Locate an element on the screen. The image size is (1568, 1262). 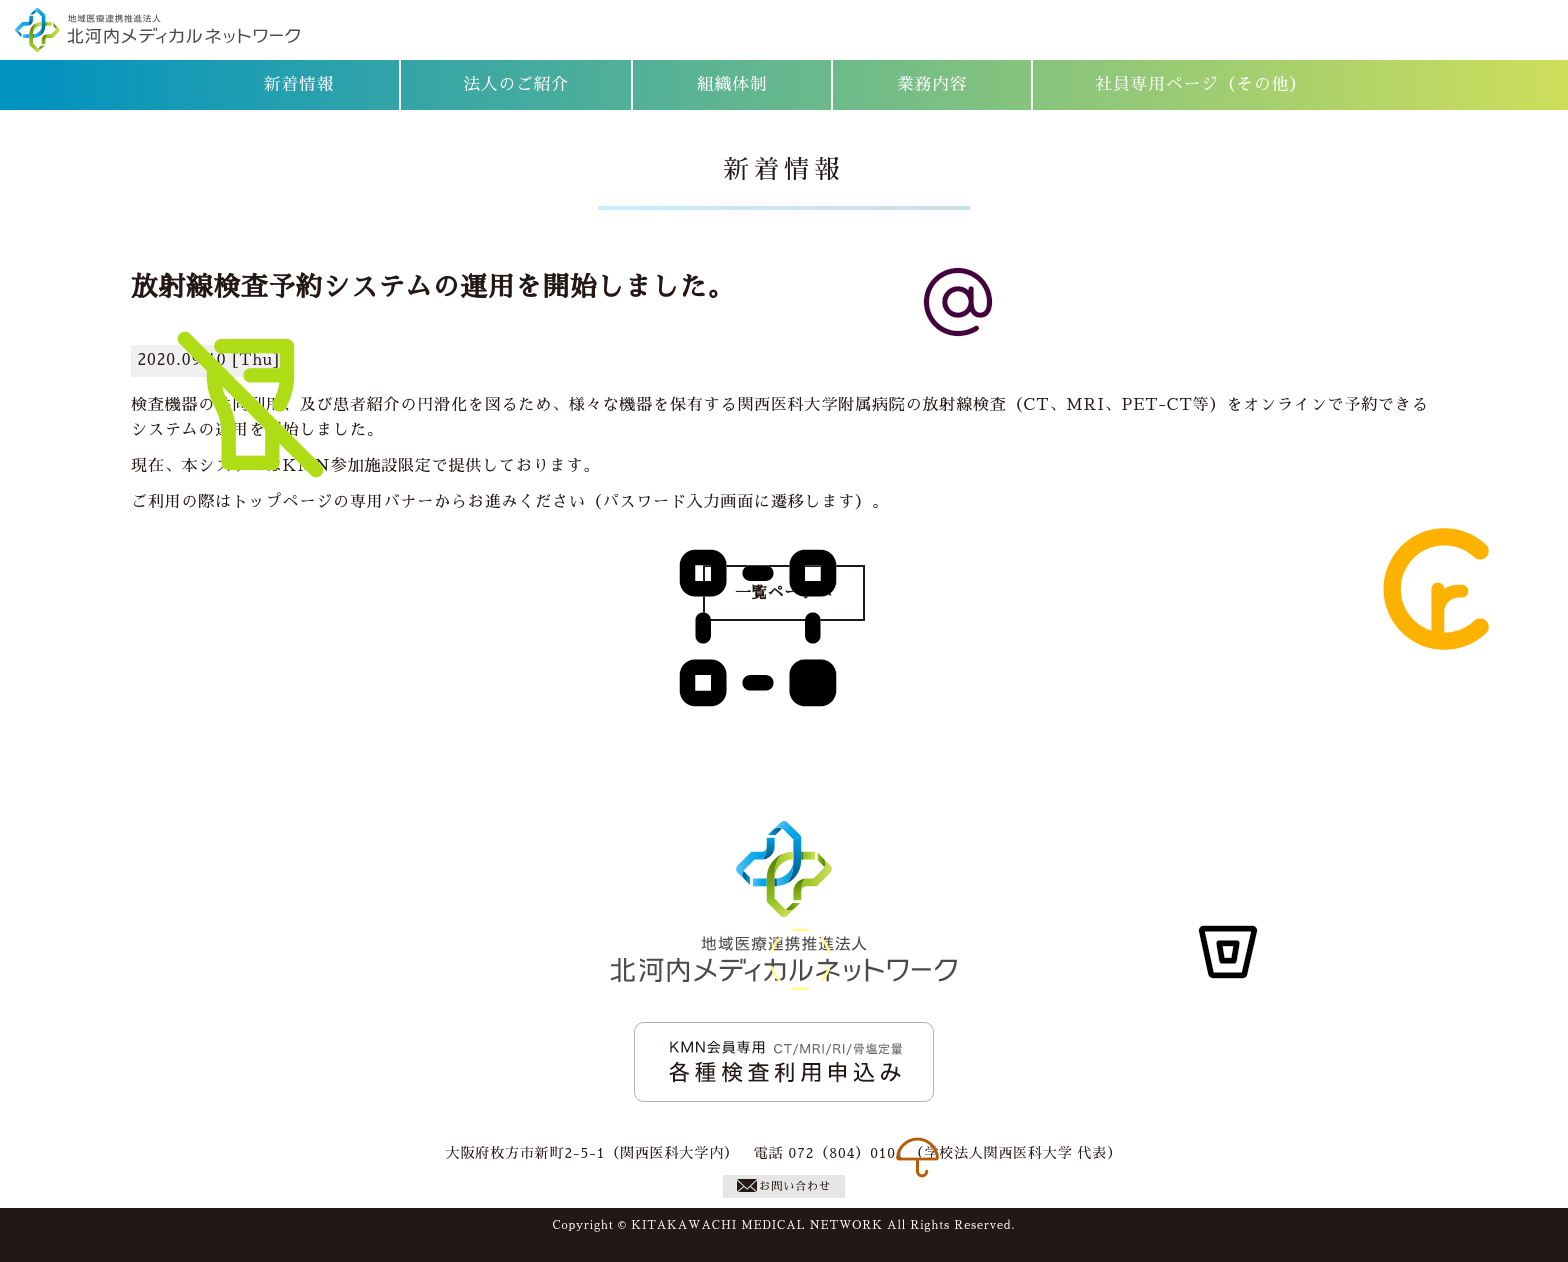
no alcohol allowed is located at coordinates (250, 404).